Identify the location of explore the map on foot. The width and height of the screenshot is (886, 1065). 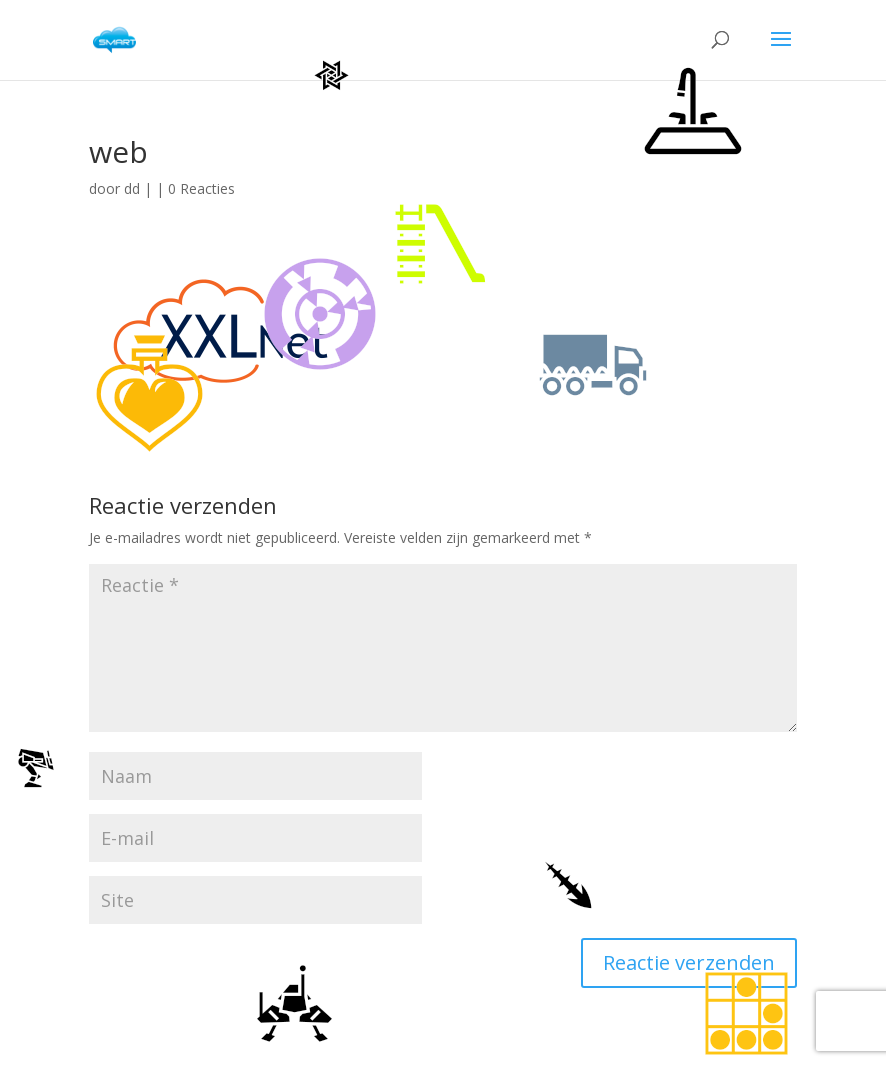
(36, 768).